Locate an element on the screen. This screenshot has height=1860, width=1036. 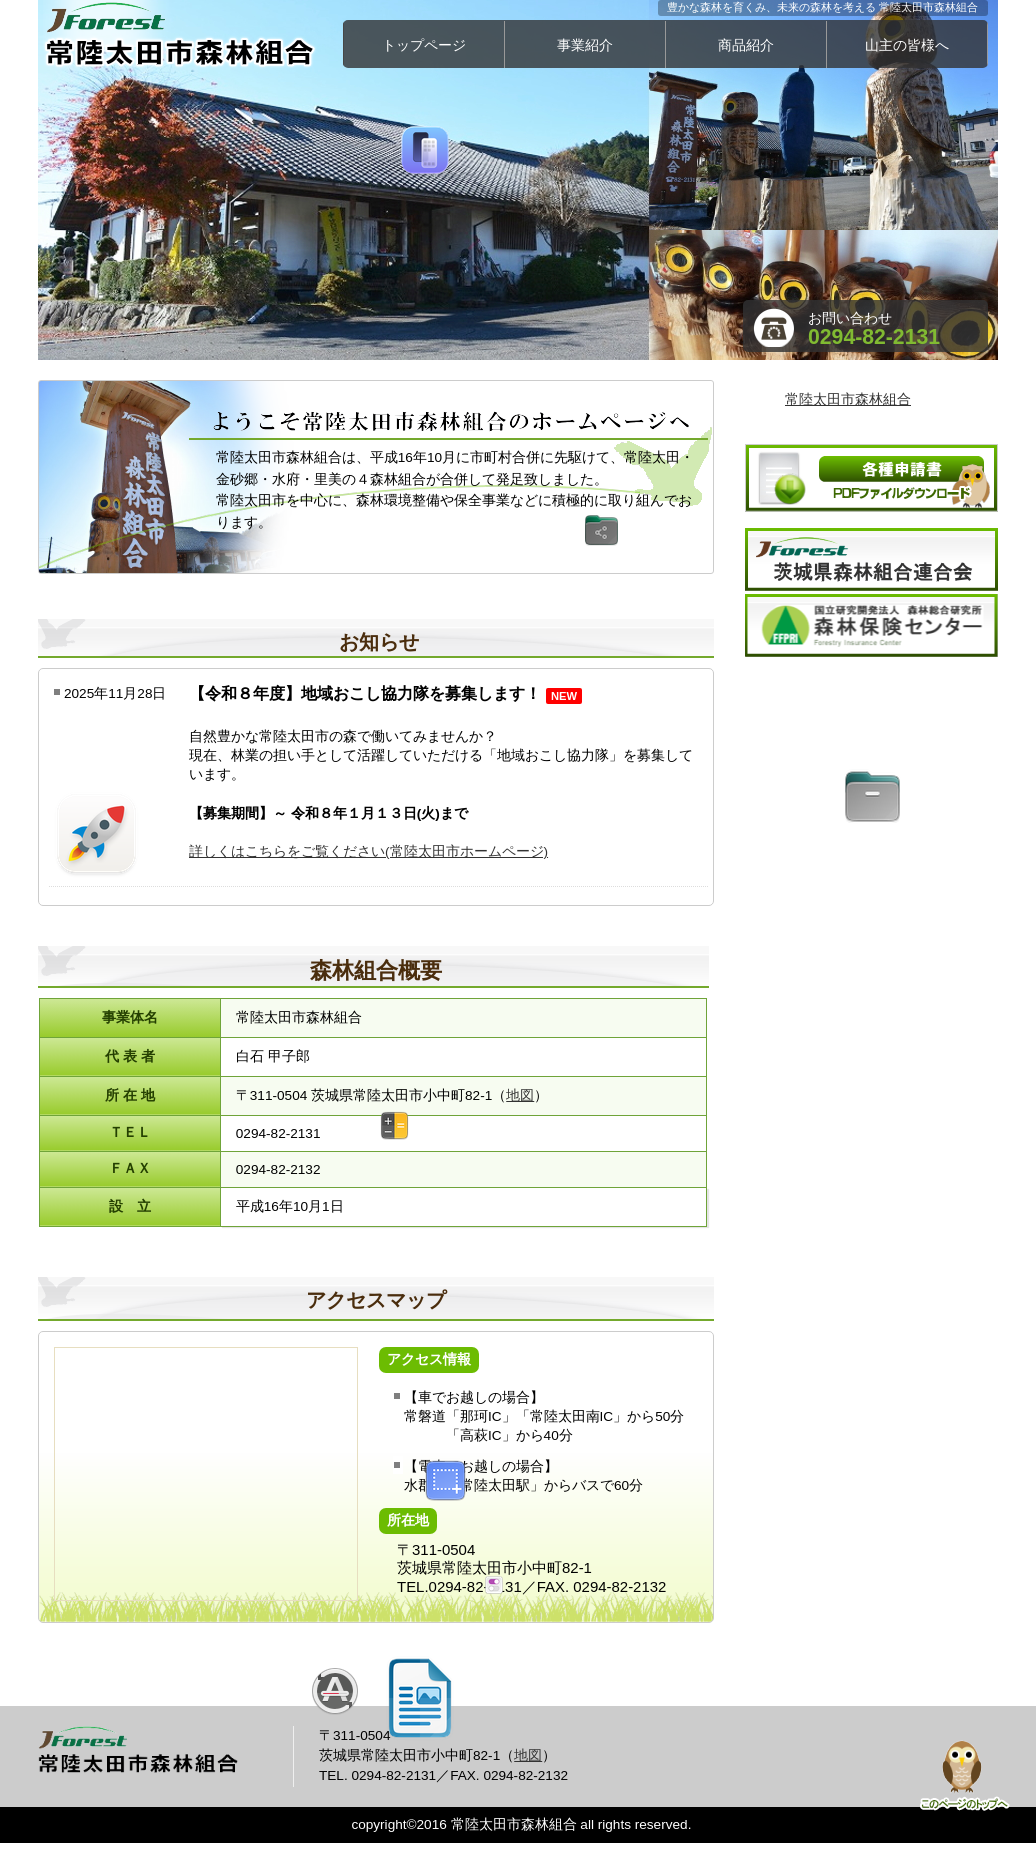
open the file manager application is located at coordinates (872, 796).